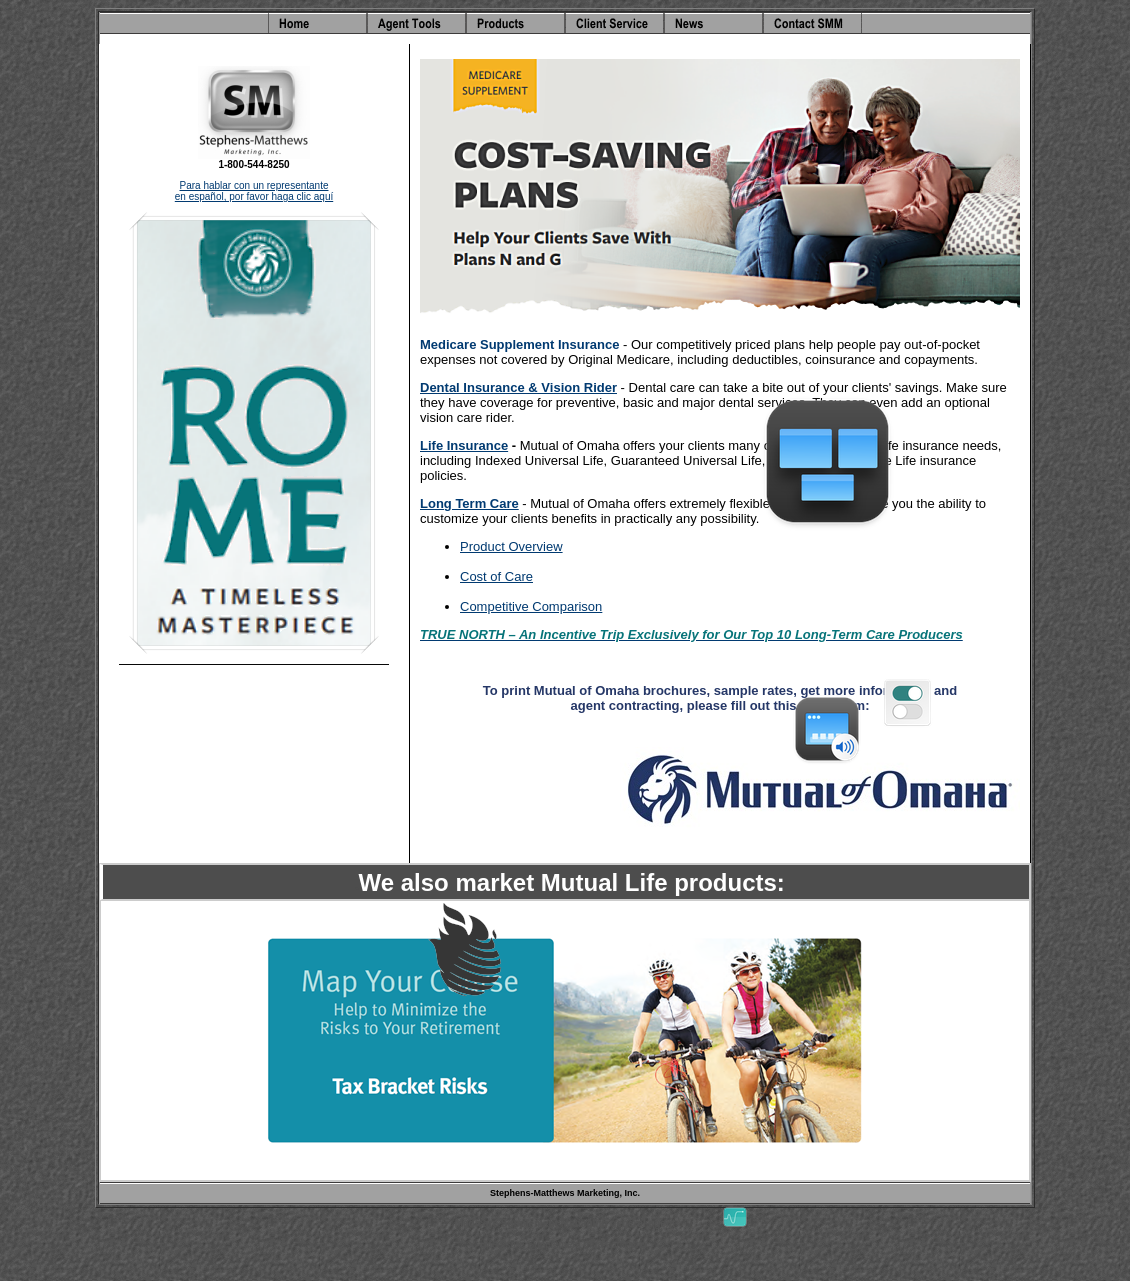  I want to click on open unity tweak tool settings, so click(907, 702).